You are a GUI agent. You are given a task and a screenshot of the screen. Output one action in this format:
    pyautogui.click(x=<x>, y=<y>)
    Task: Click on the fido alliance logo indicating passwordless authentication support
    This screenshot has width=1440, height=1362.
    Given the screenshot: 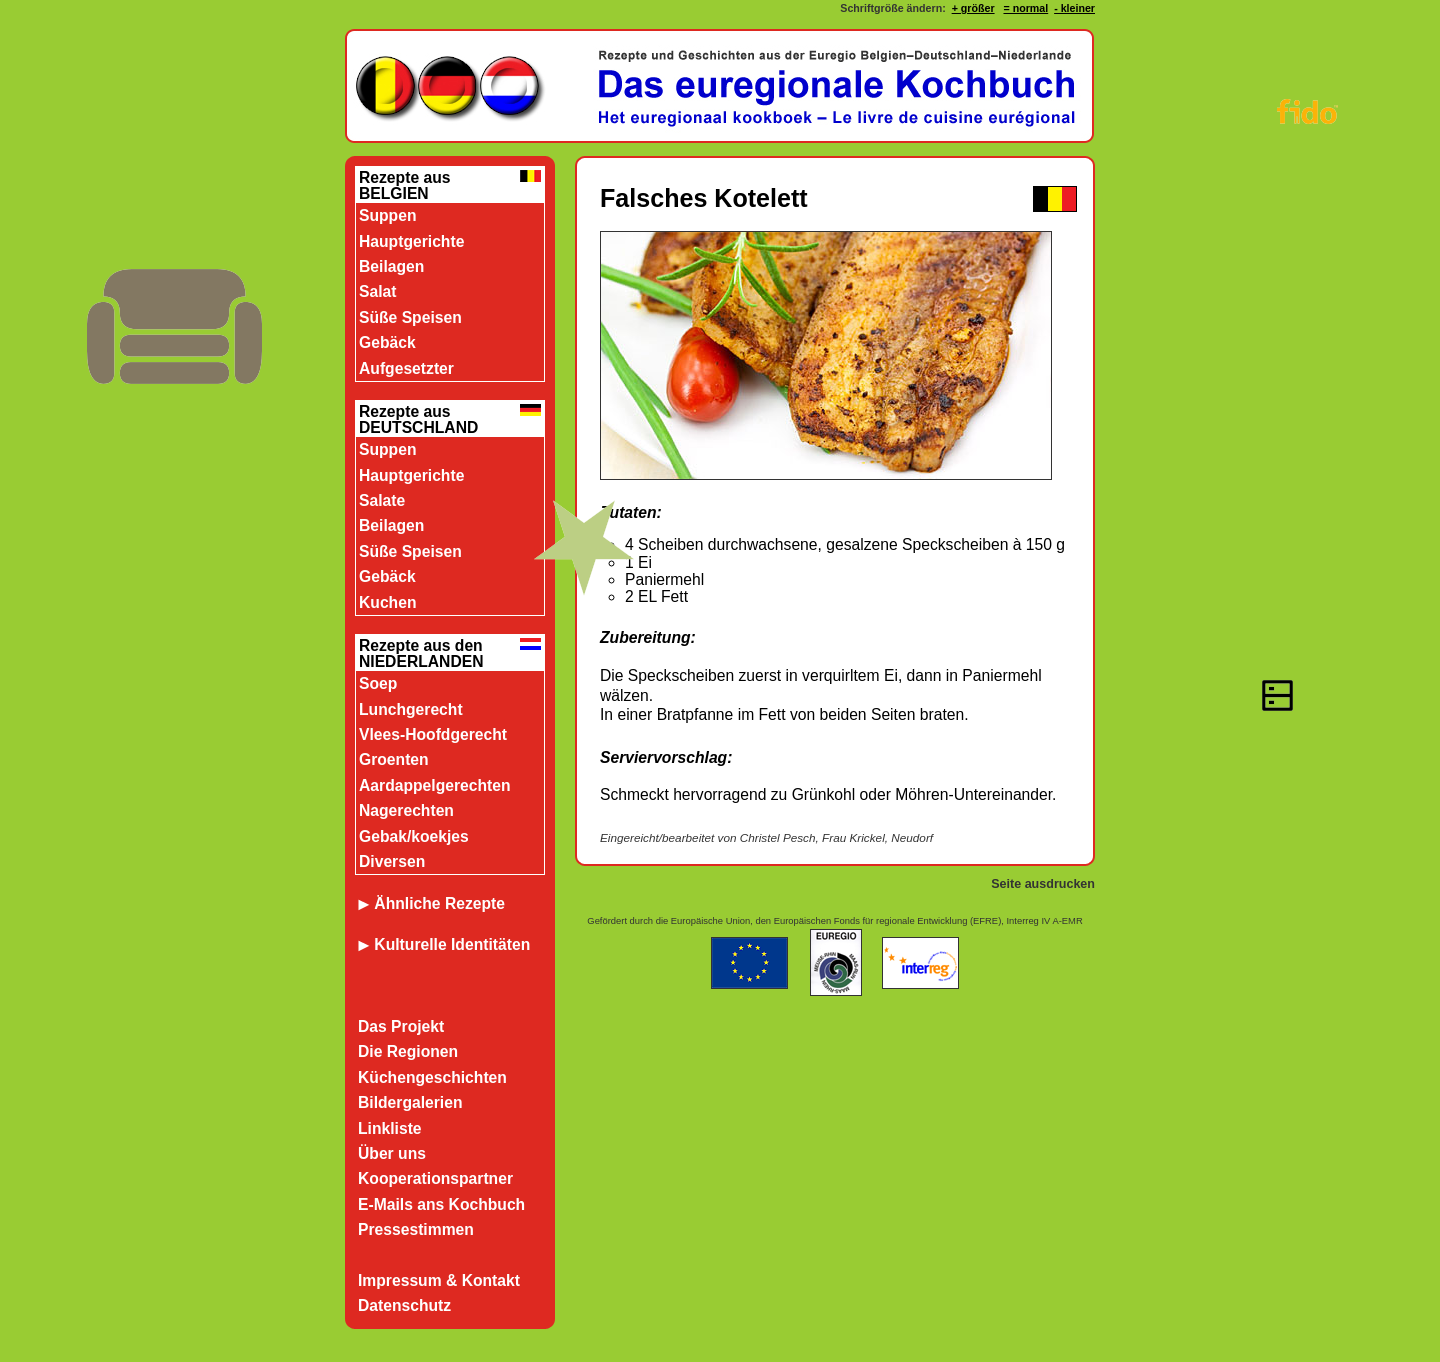 What is the action you would take?
    pyautogui.click(x=1307, y=111)
    